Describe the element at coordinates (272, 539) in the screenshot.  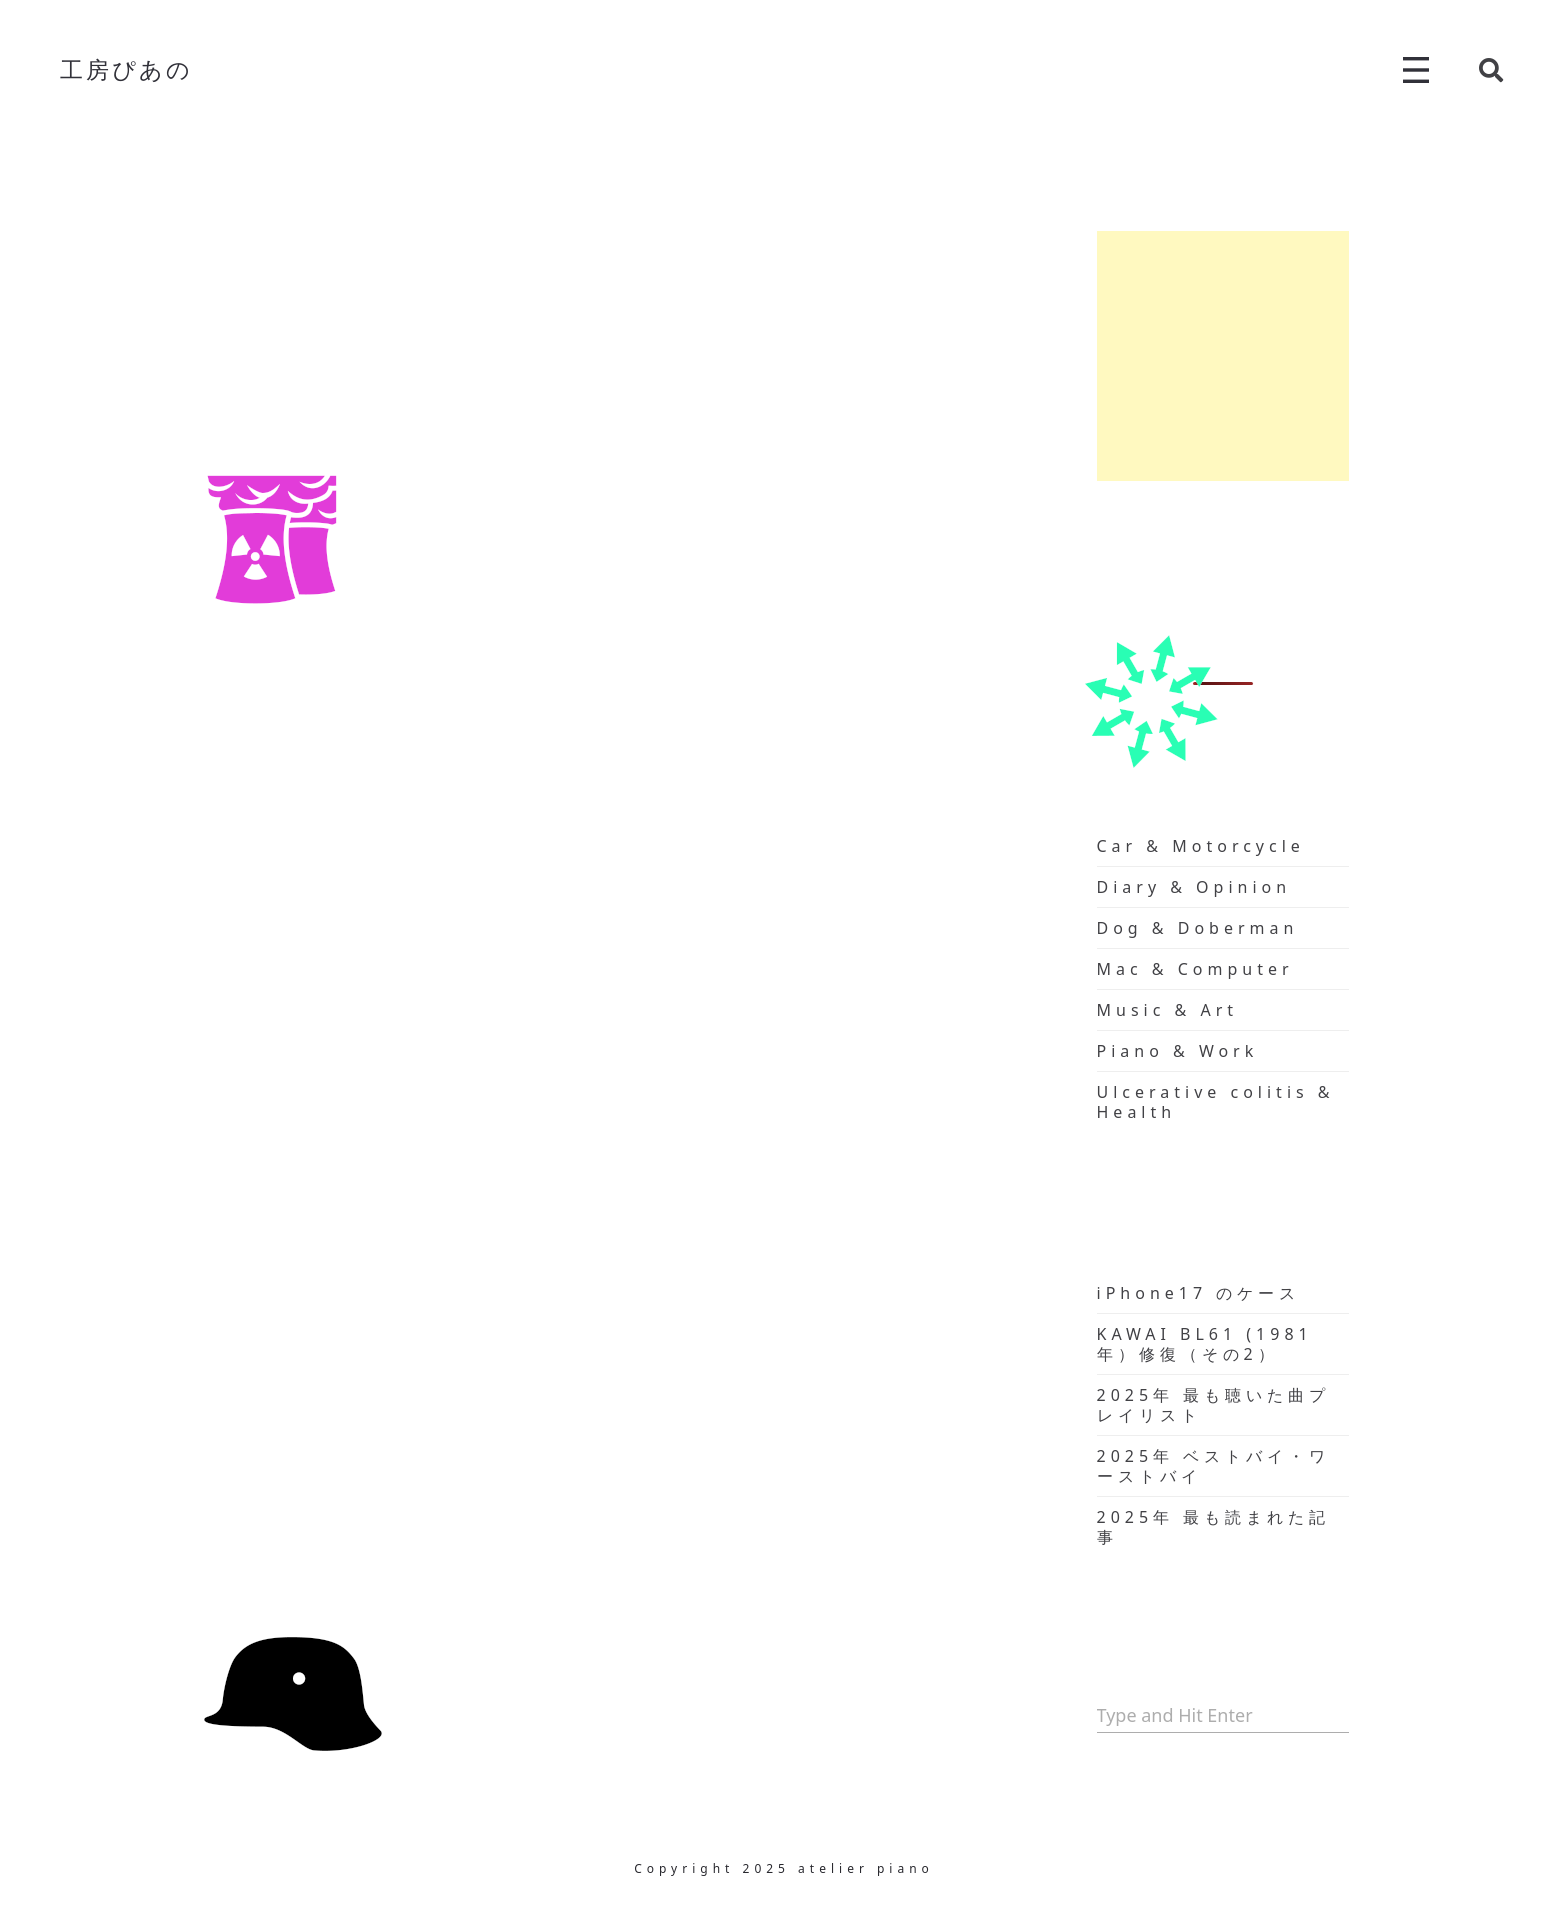
I see `nuclear power plant facility icon` at that location.